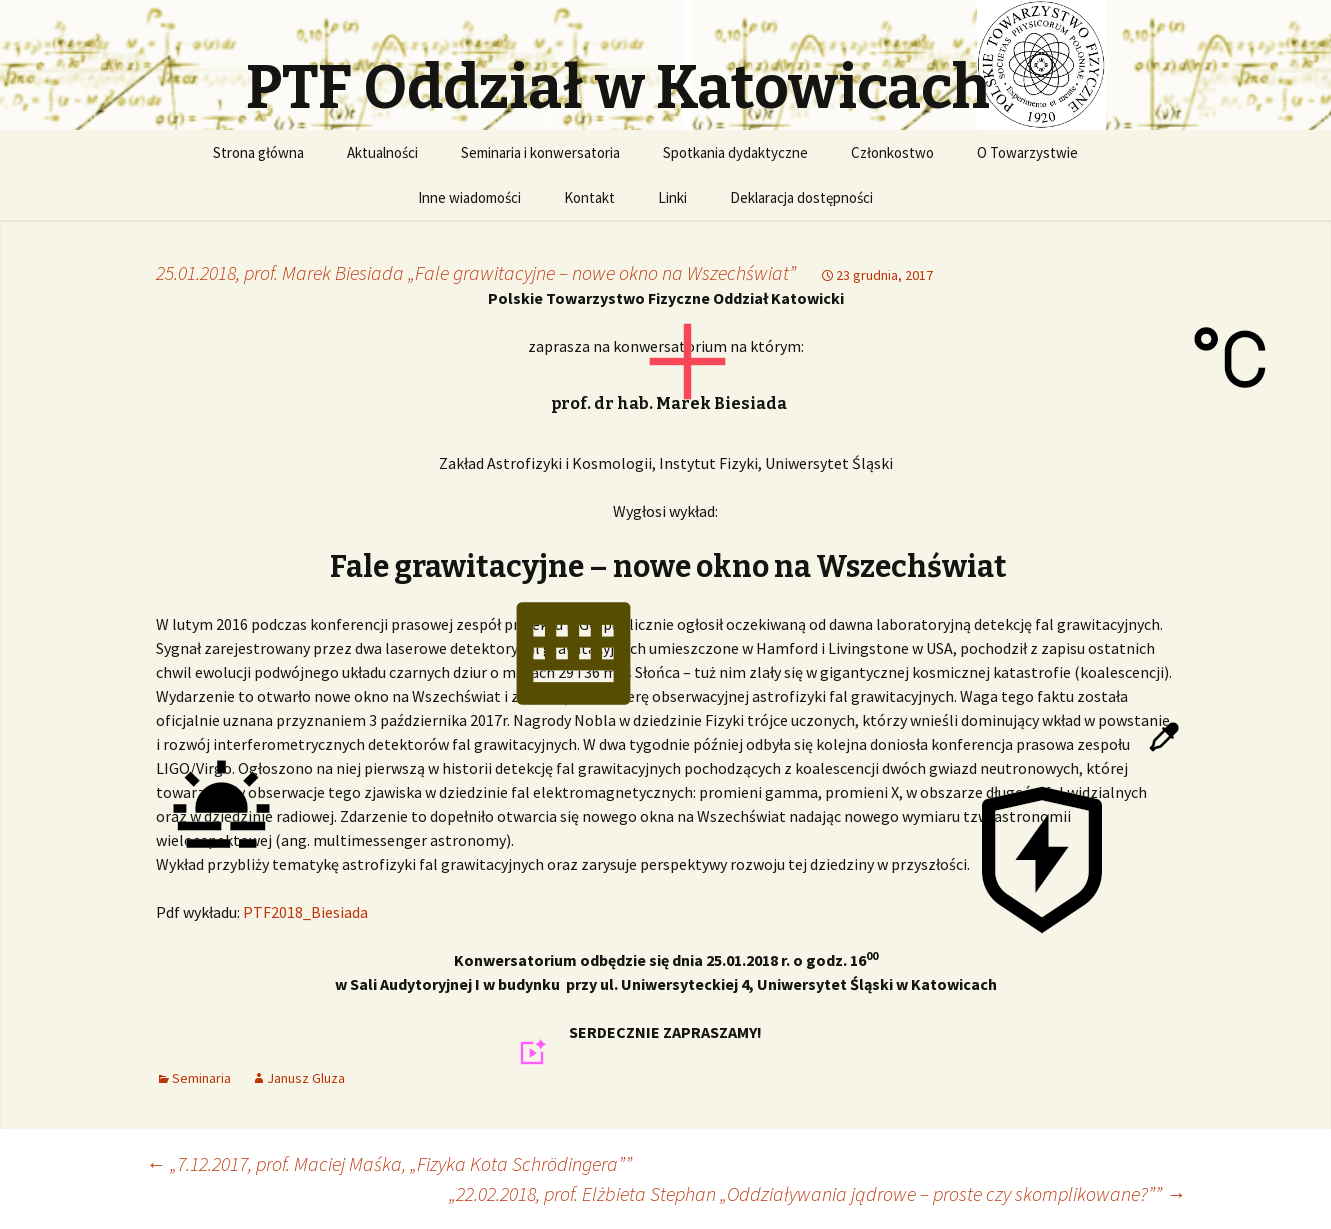  What do you see at coordinates (1231, 357) in the screenshot?
I see `indicates temperature displayed in celsius` at bounding box center [1231, 357].